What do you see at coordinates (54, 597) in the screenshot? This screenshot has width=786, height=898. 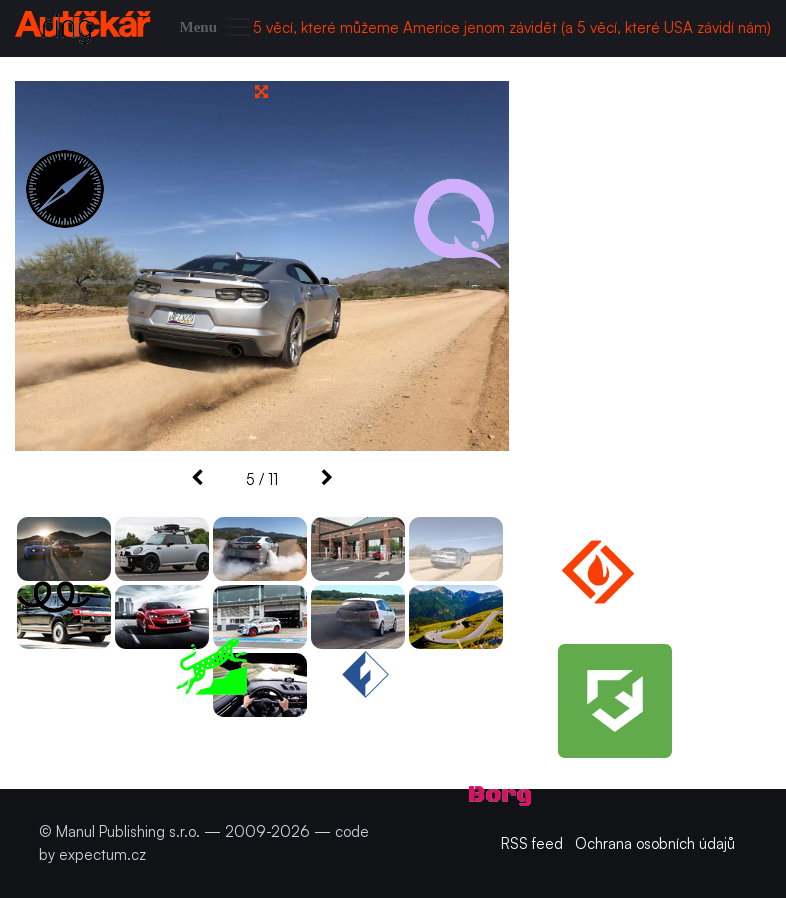 I see `visit teespring storefront` at bounding box center [54, 597].